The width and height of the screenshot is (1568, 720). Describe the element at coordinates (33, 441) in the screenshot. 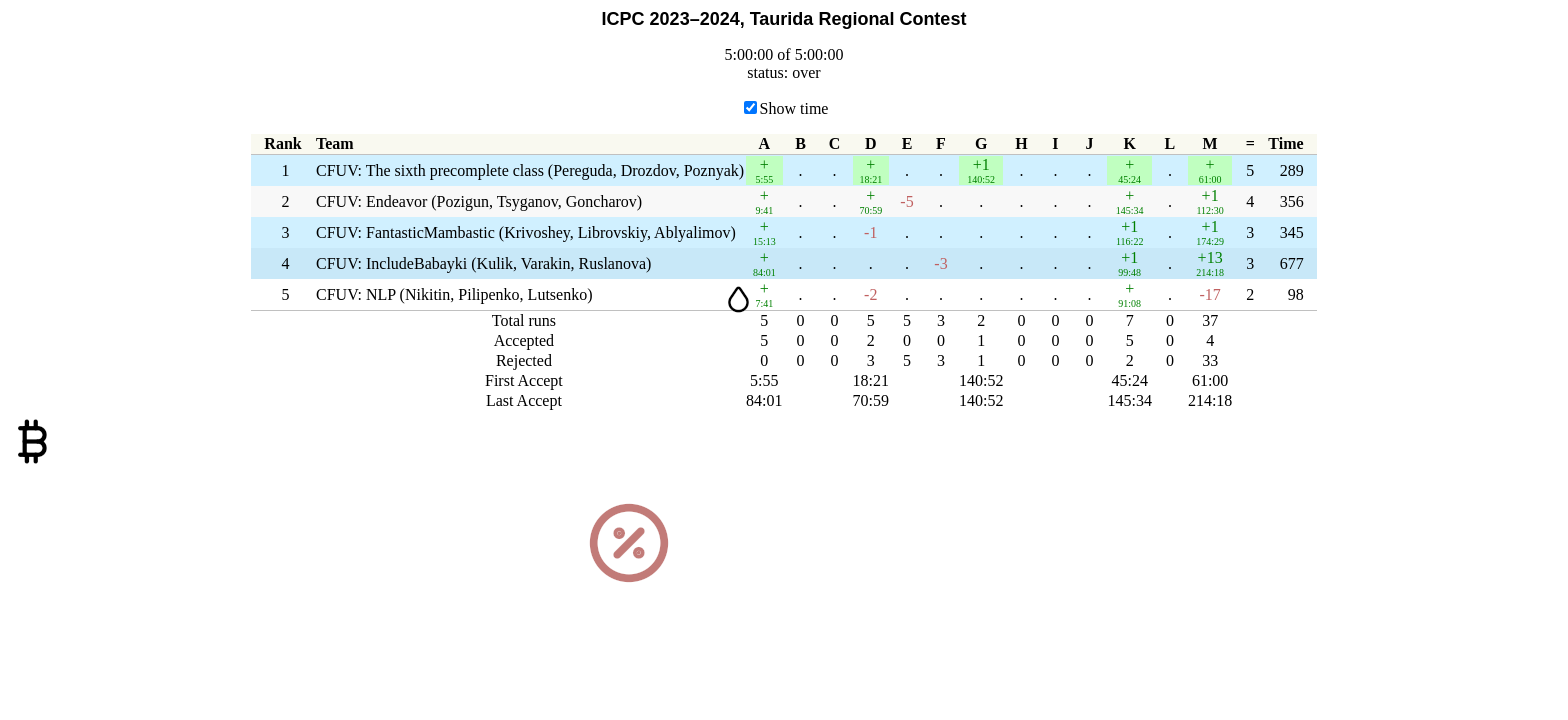

I see `view bitcoin balance or wallet` at that location.